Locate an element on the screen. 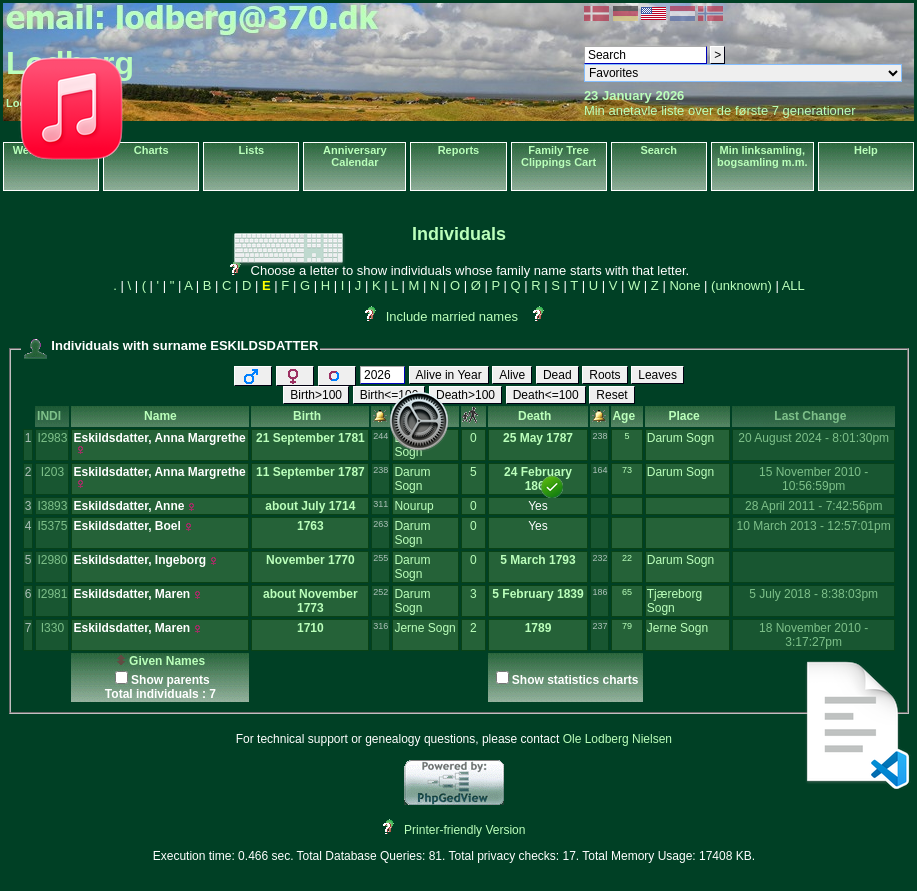 The width and height of the screenshot is (917, 891). Rosetta 2 translation layer update utility is located at coordinates (419, 421).